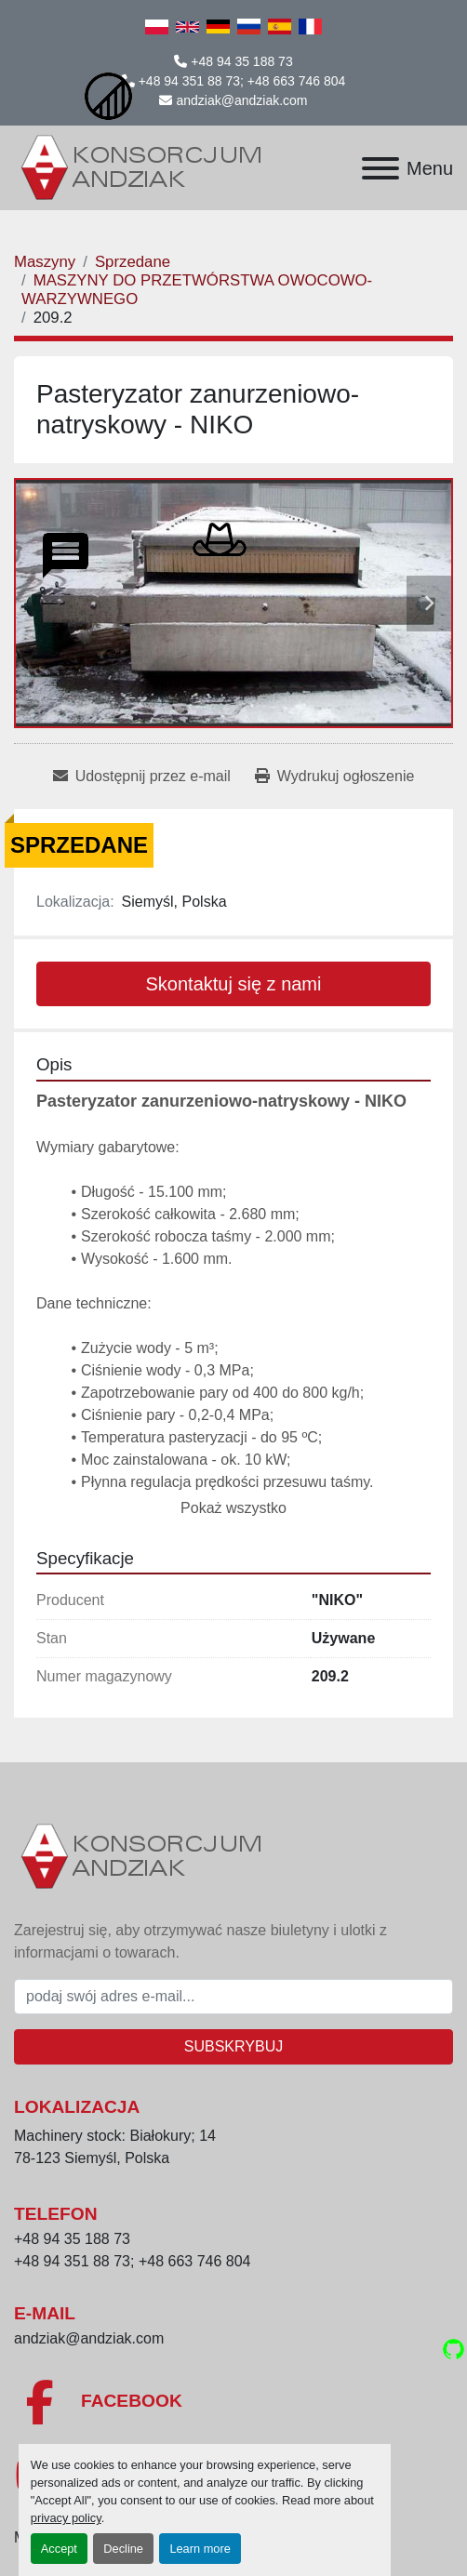 The height and width of the screenshot is (2576, 467). What do you see at coordinates (453, 2349) in the screenshot?
I see `visit github profile or repository` at bounding box center [453, 2349].